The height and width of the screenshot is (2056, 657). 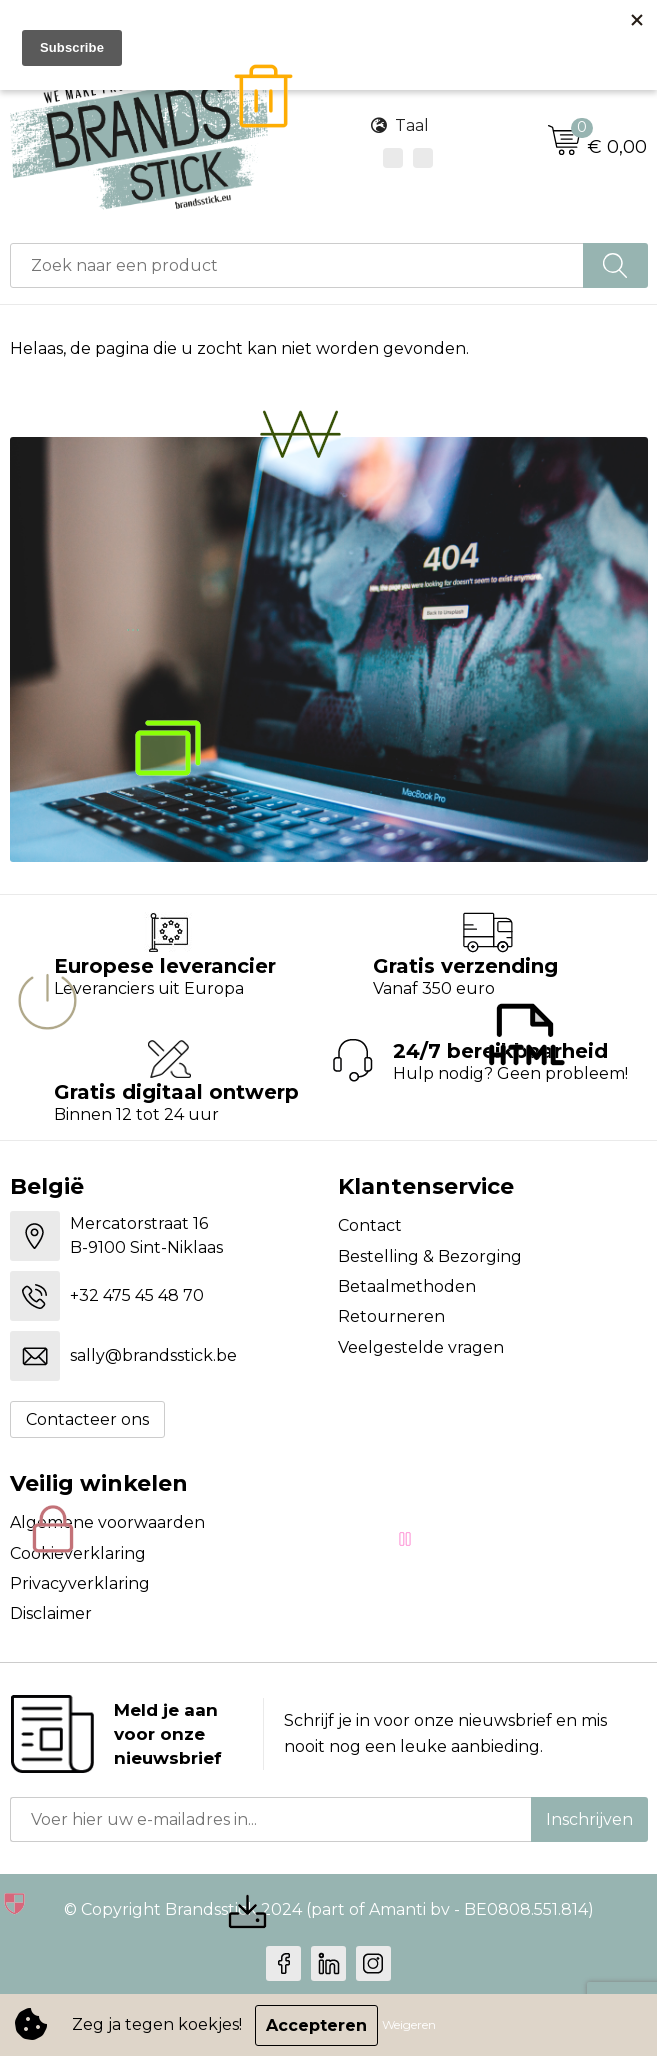 I want to click on turn device on or off, so click(x=47, y=1000).